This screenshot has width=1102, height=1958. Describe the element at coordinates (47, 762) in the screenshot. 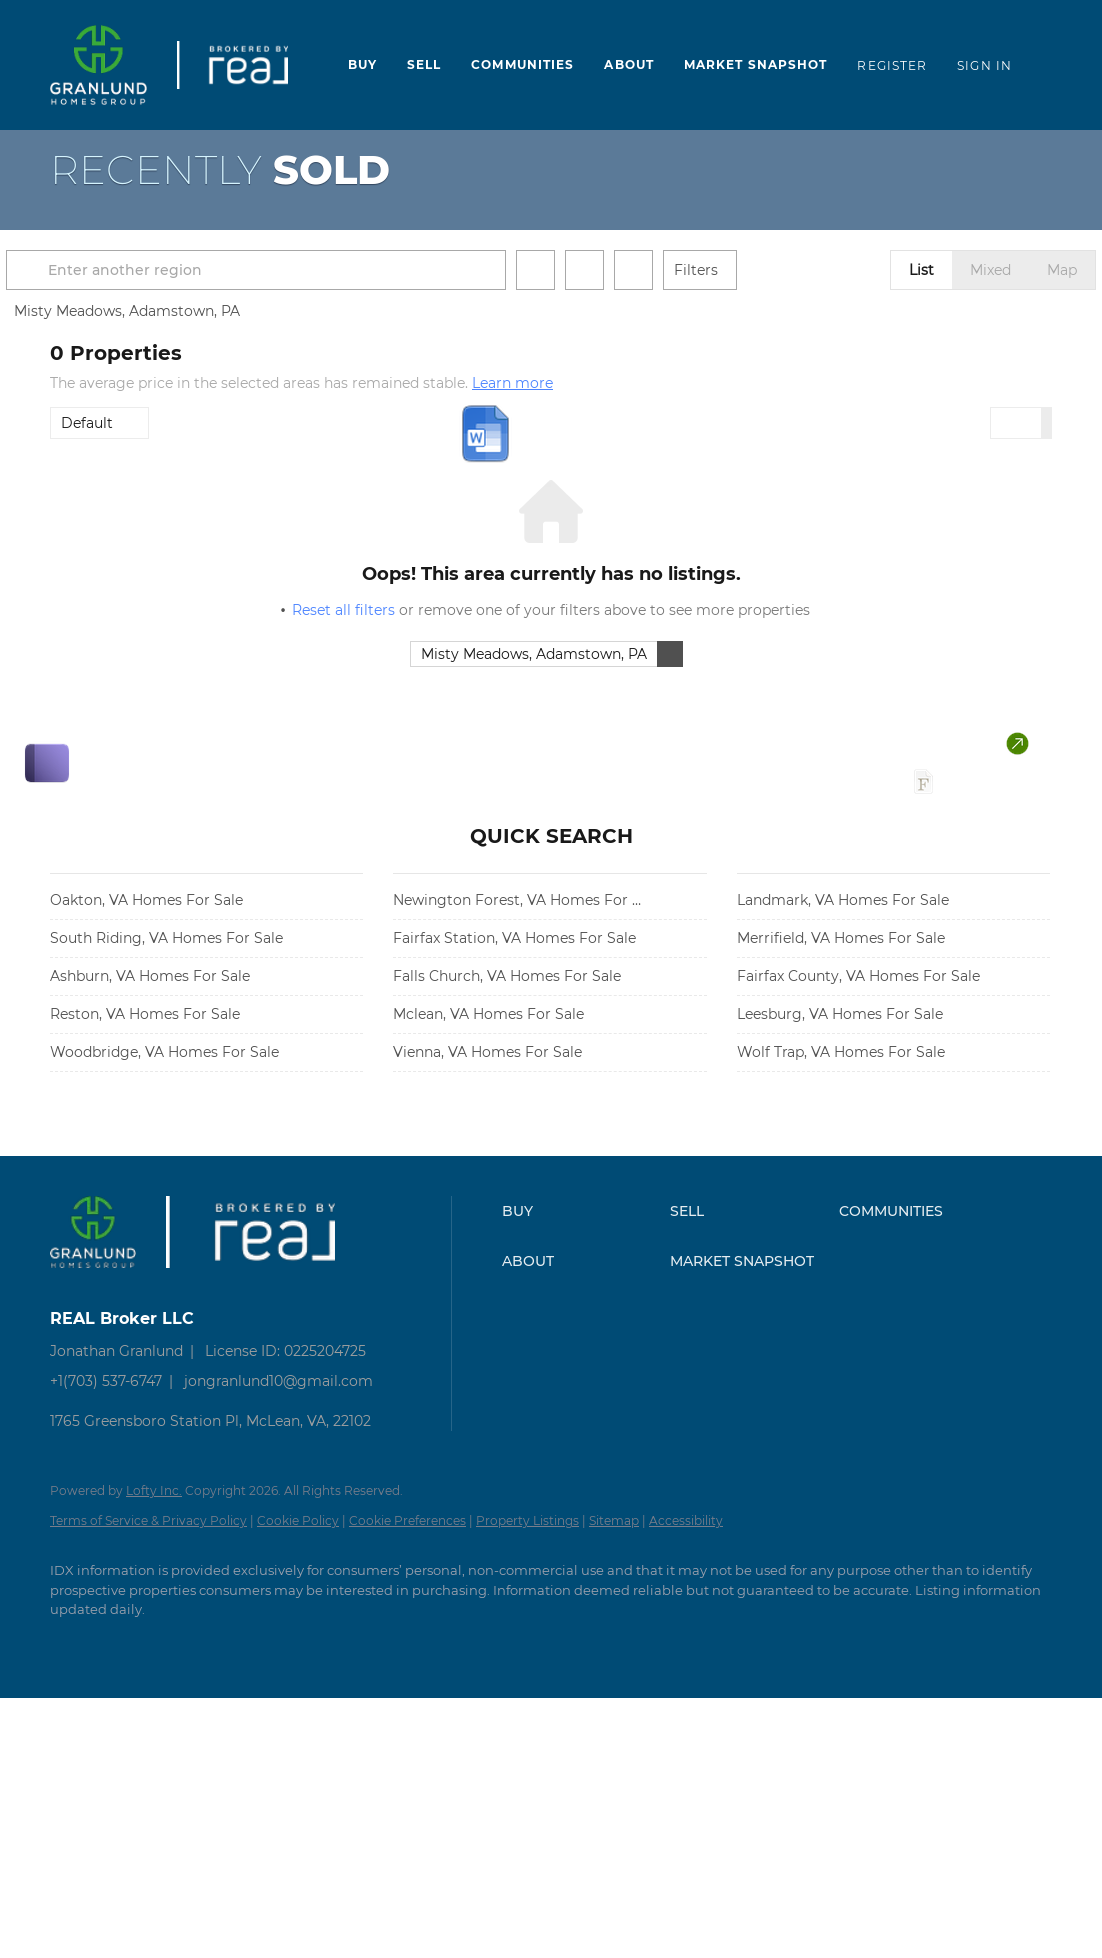

I see `access desktop folder` at that location.